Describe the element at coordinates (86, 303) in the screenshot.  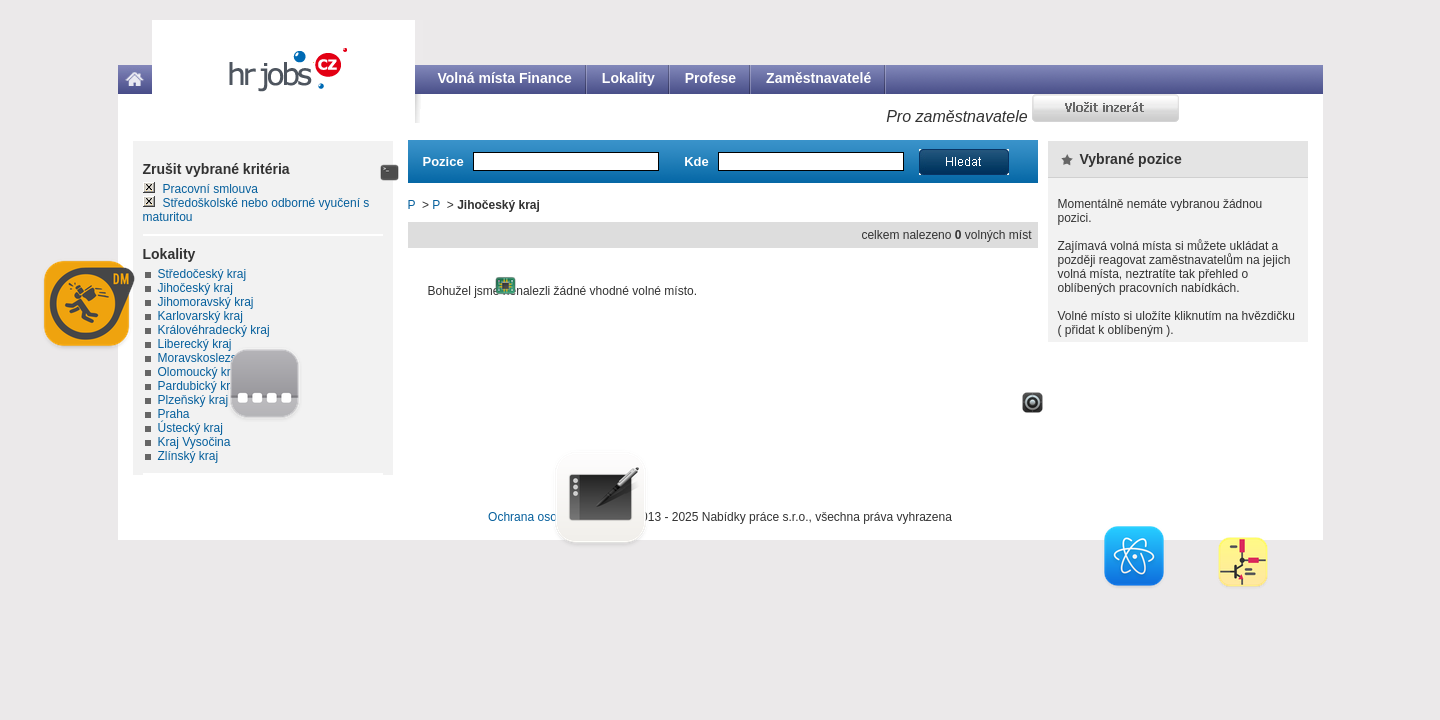
I see `launch half-life 2: deathmatch` at that location.